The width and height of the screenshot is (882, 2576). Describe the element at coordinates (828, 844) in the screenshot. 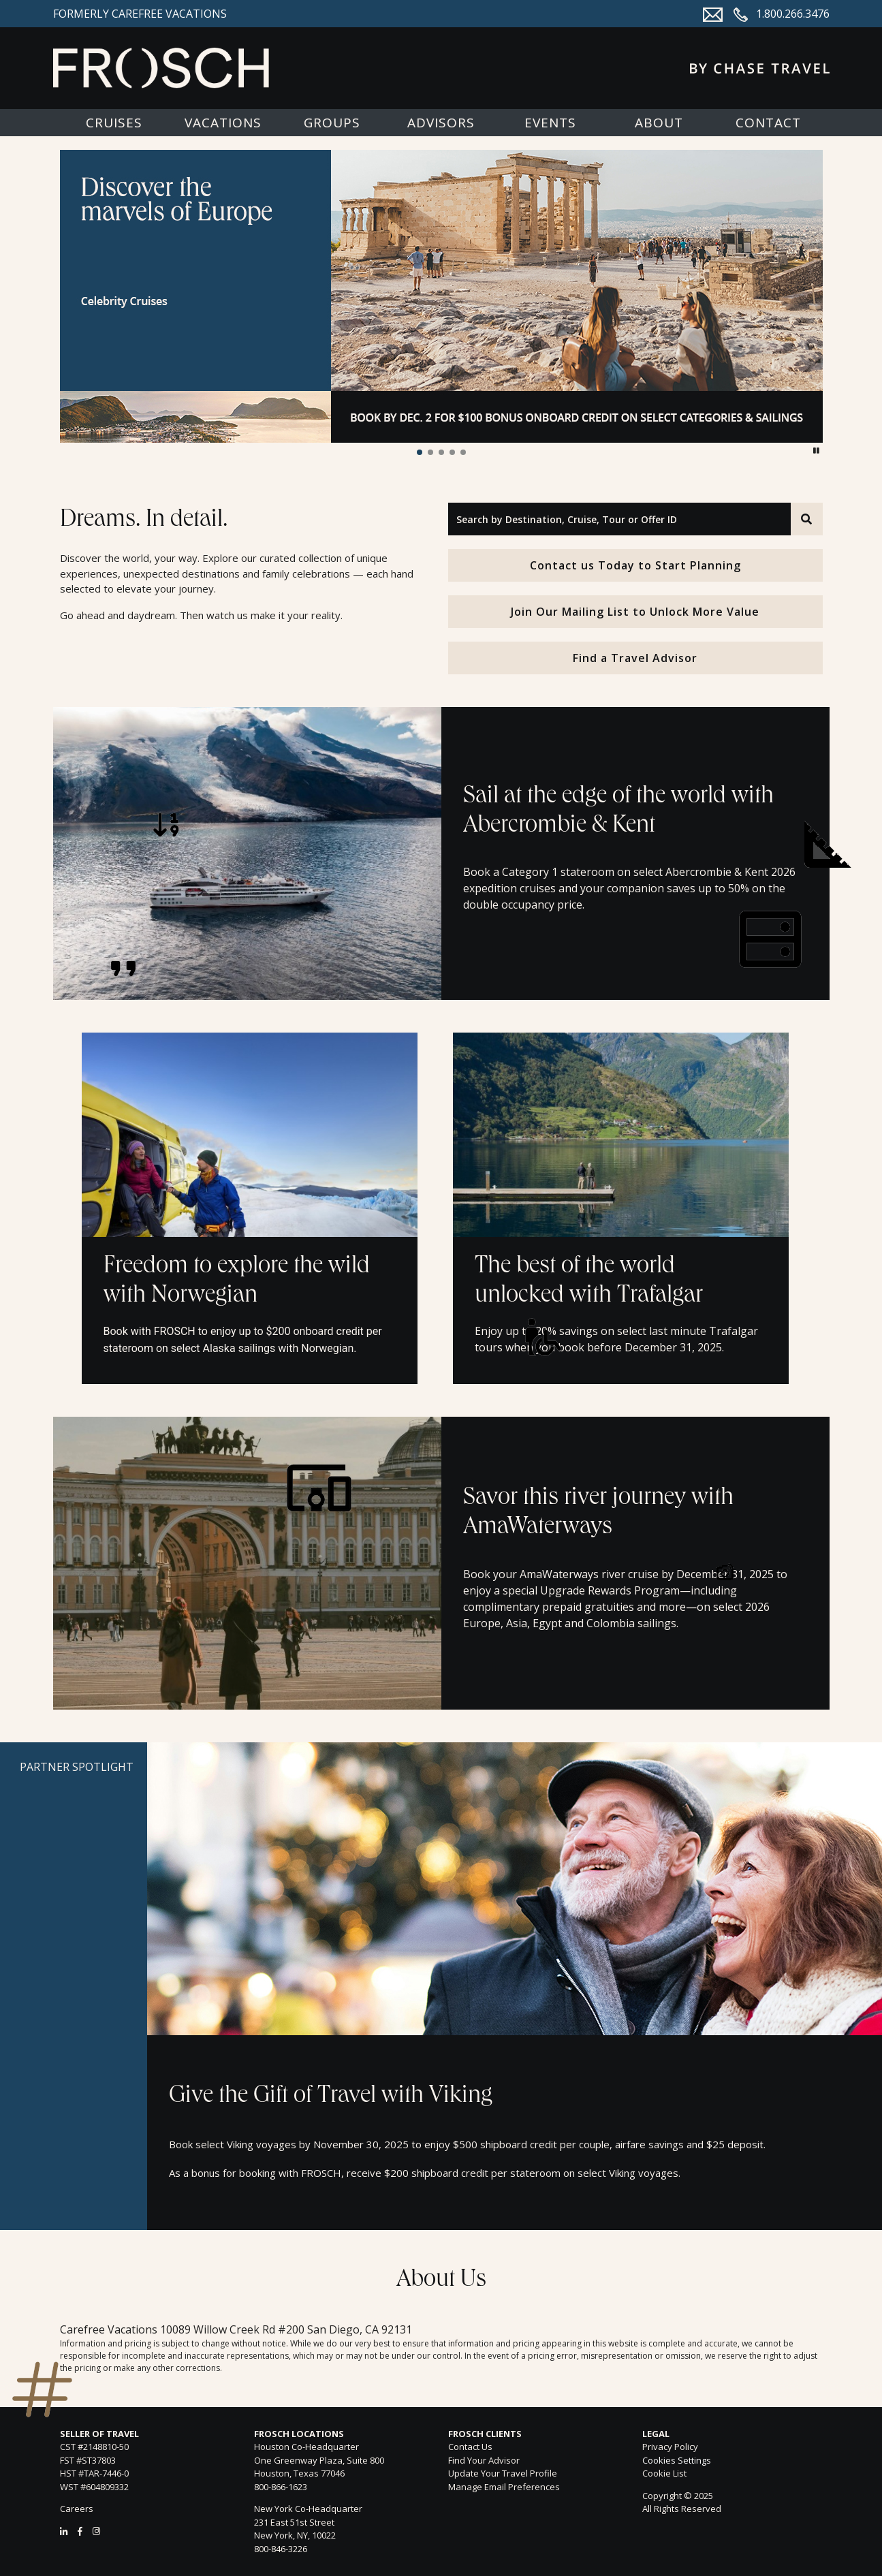

I see `measure dimensions or square footage` at that location.